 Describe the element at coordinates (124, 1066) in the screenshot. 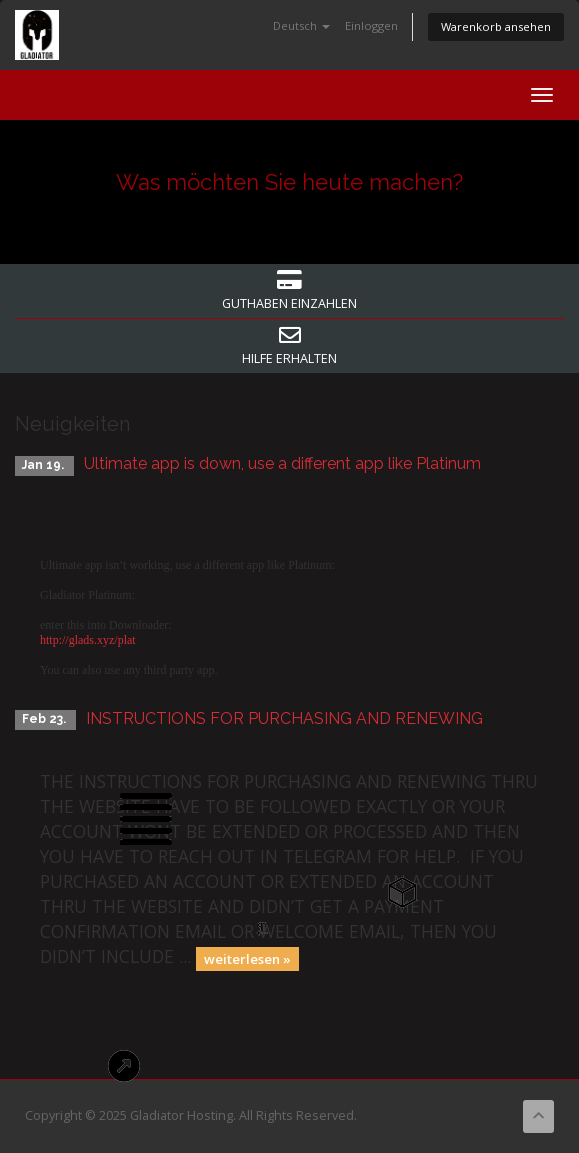

I see `open link in new tab or external window` at that location.